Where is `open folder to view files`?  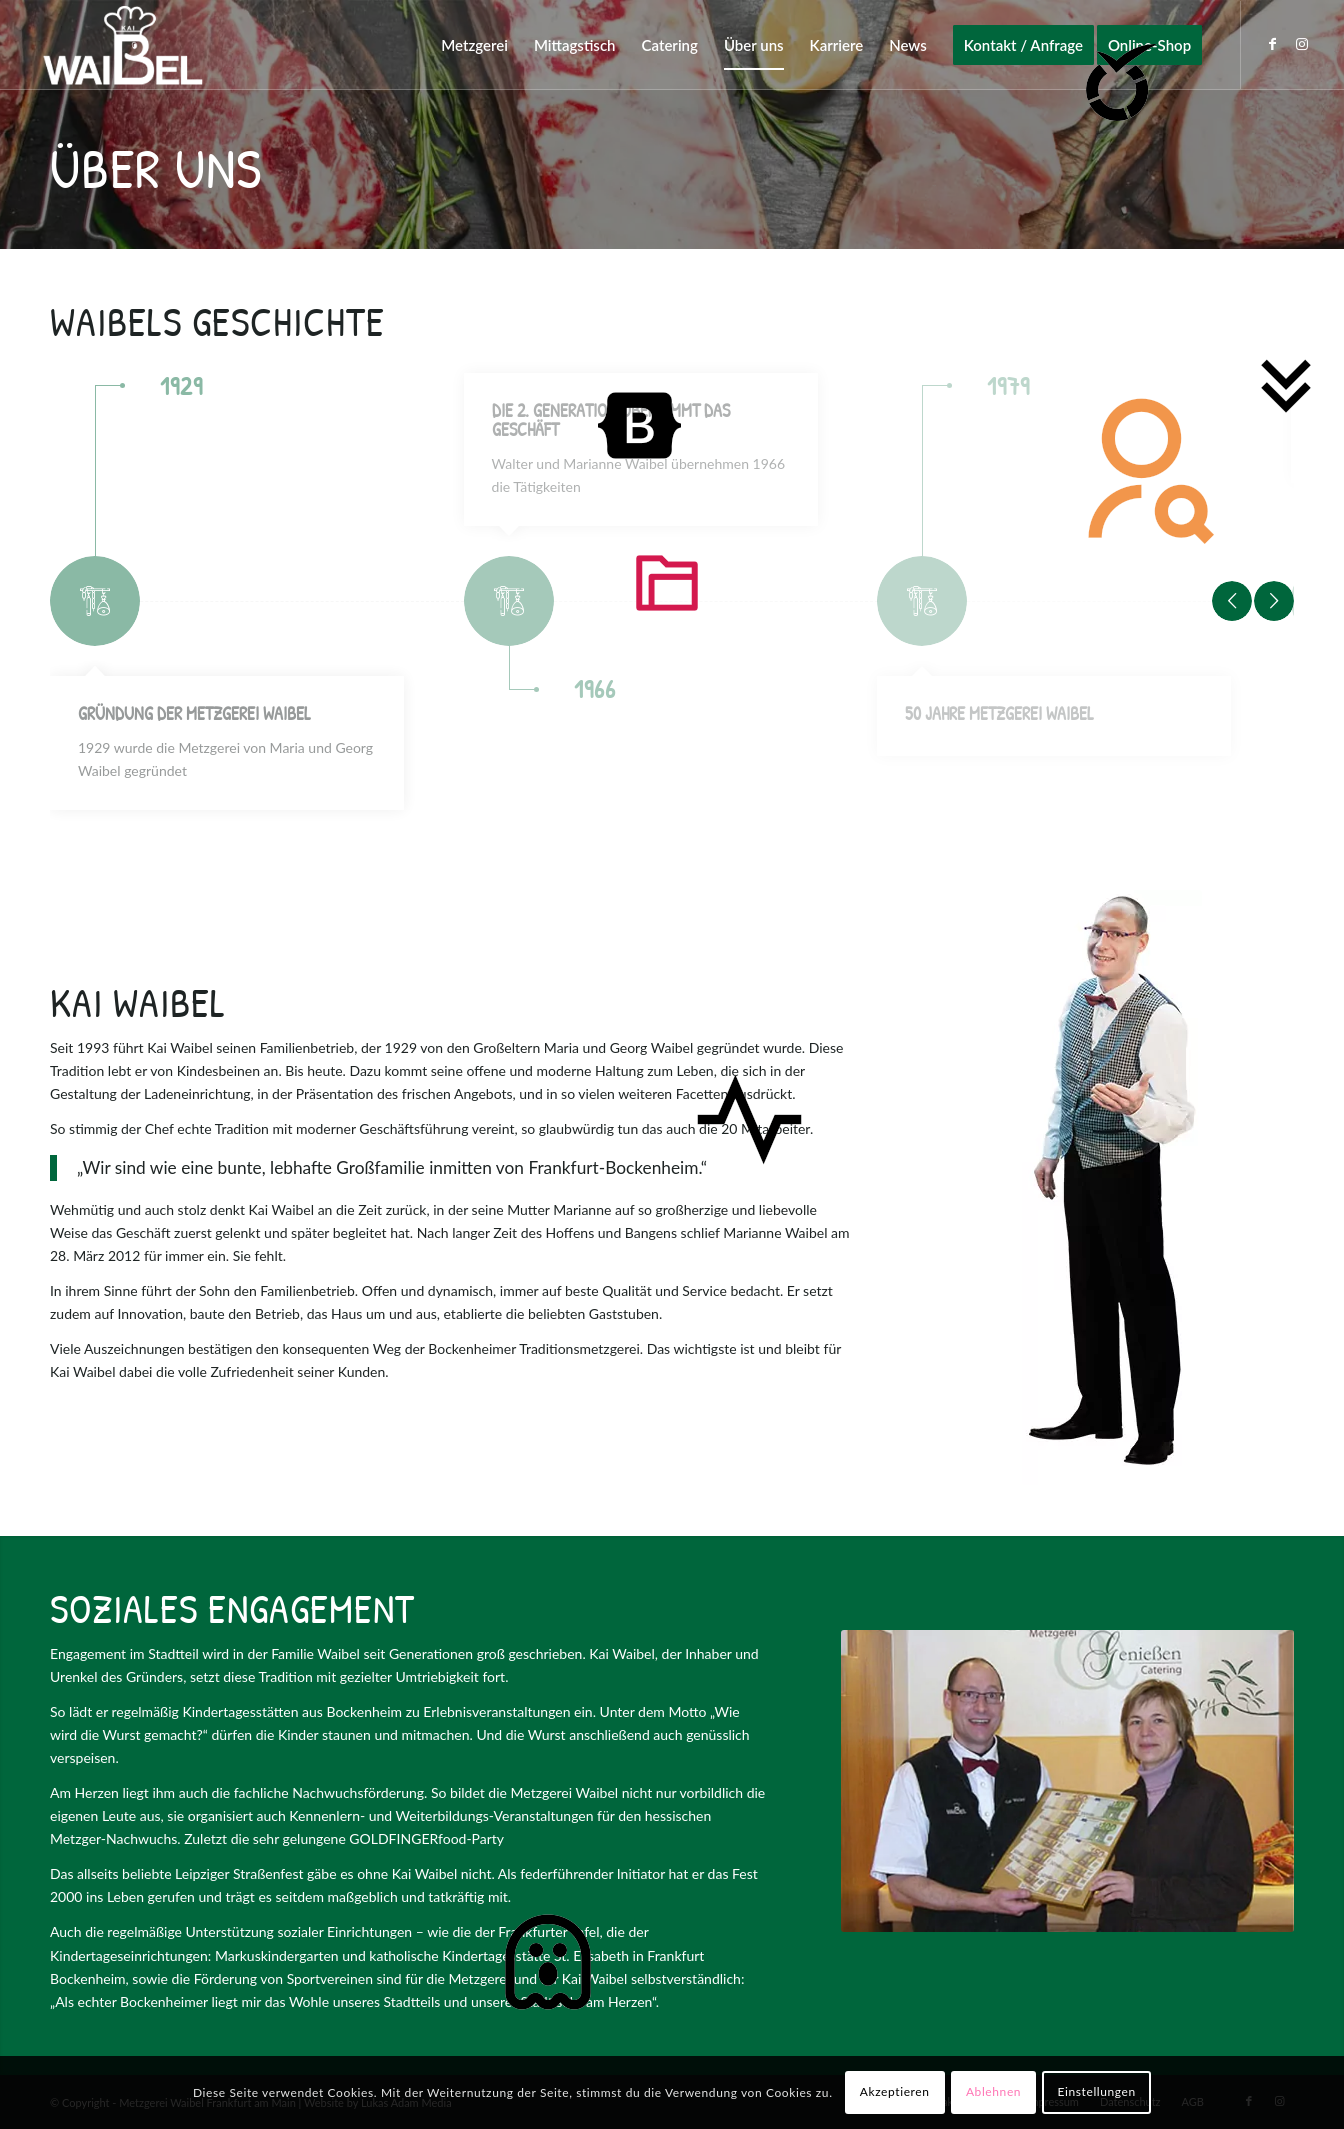 open folder to view files is located at coordinates (667, 583).